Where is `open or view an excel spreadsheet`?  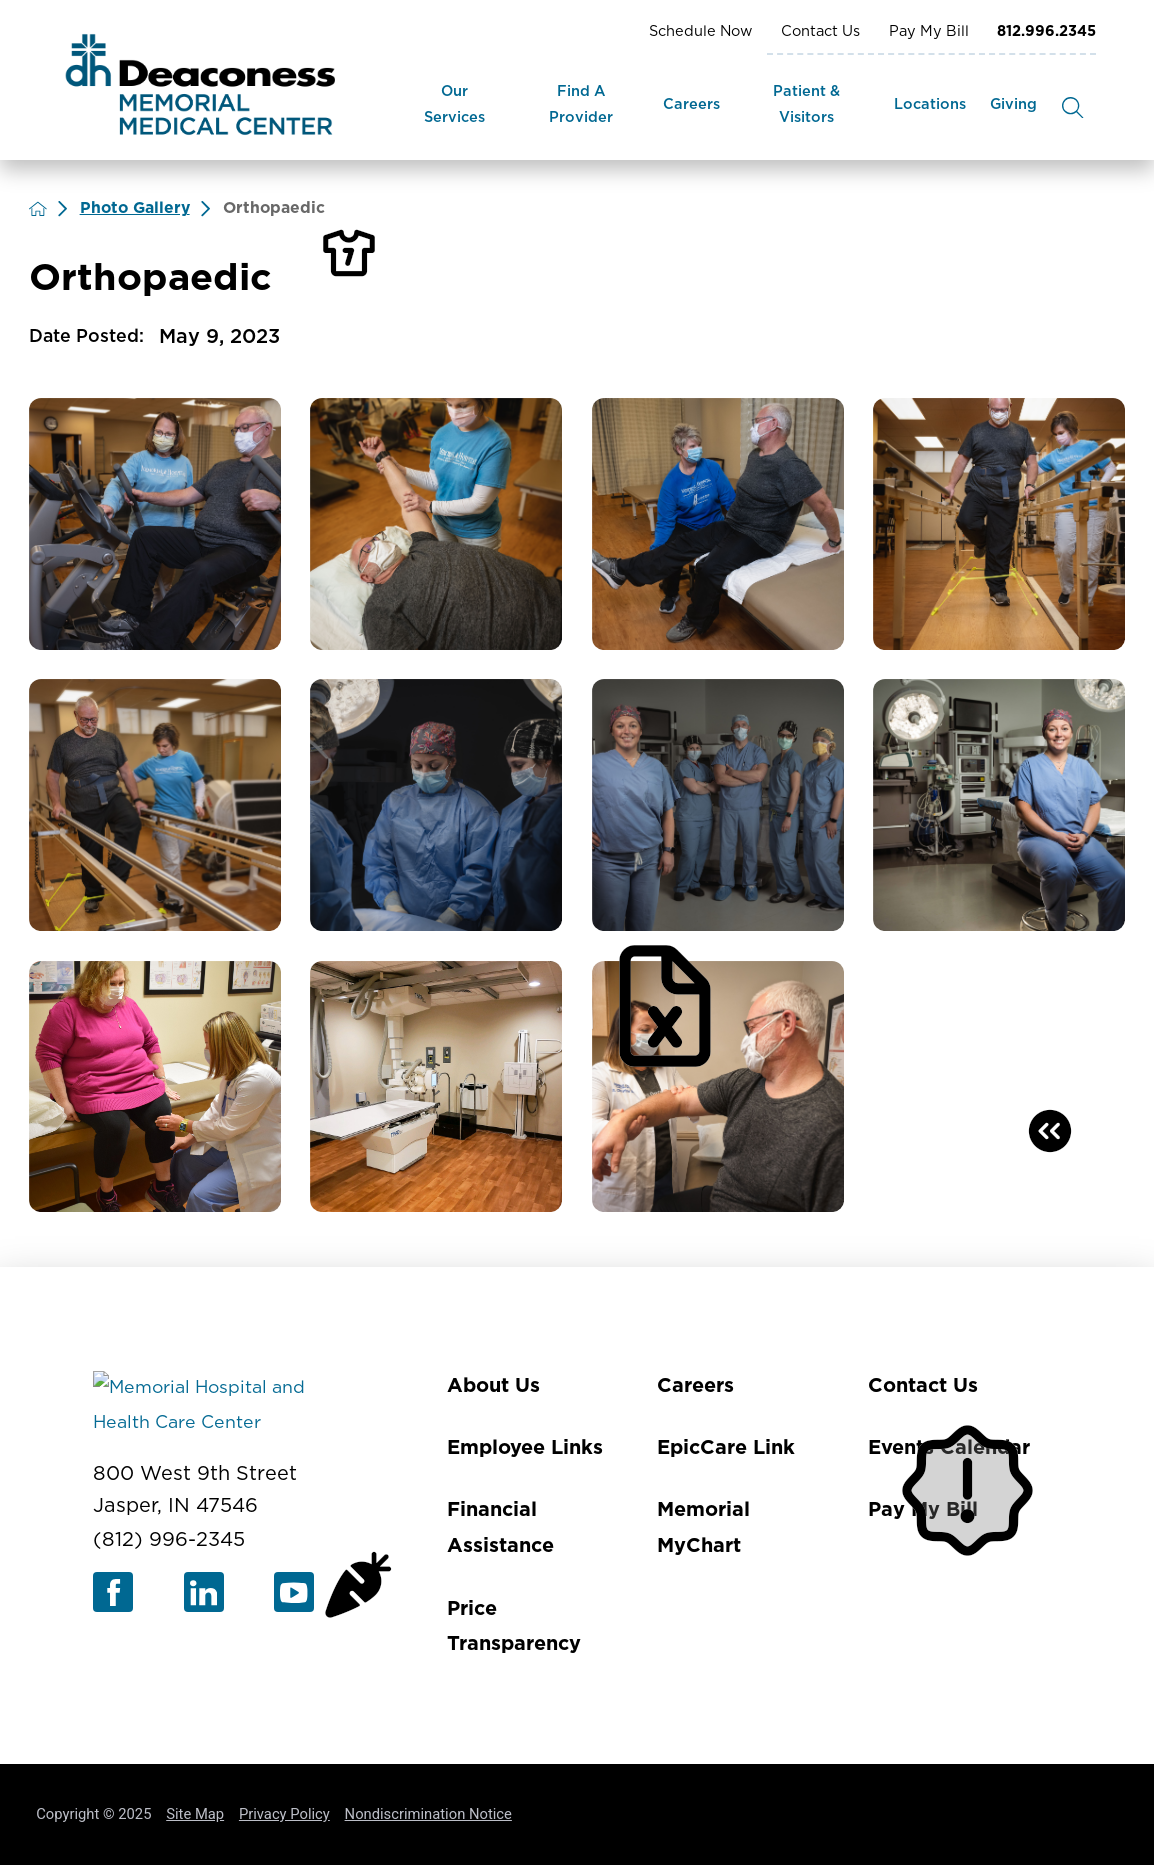
open or view an excel spreadsheet is located at coordinates (665, 1006).